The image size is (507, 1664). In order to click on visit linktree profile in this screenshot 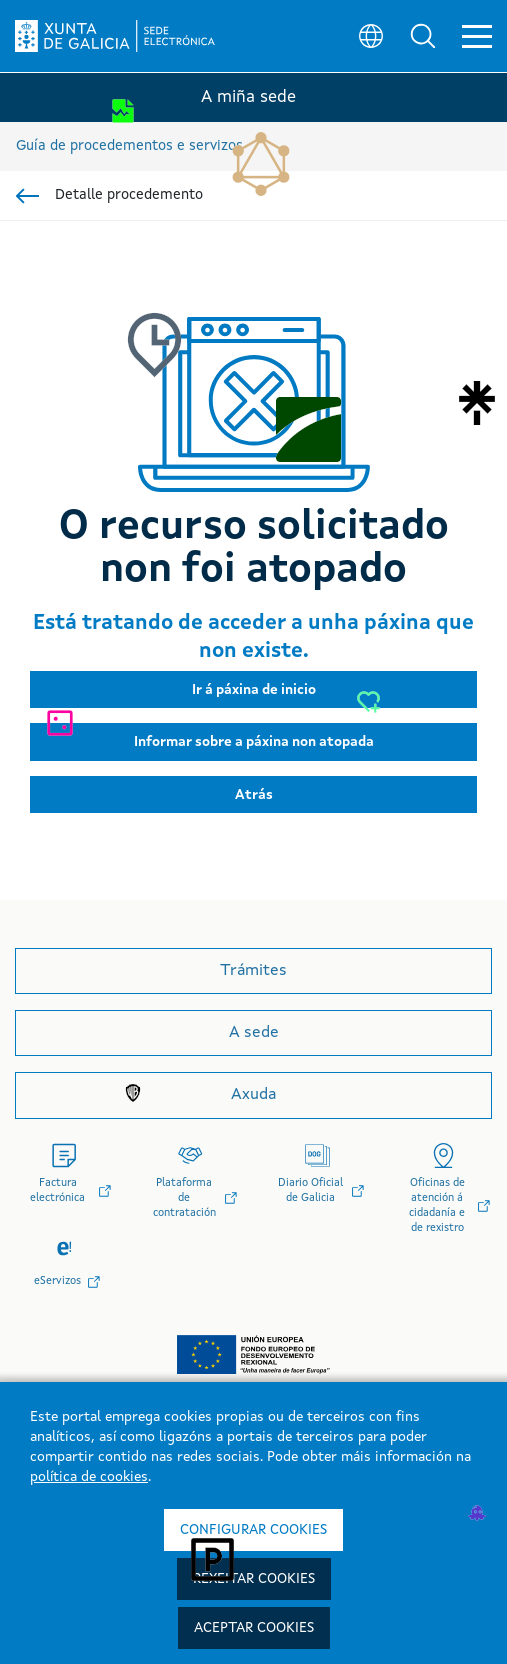, I will do `click(477, 403)`.